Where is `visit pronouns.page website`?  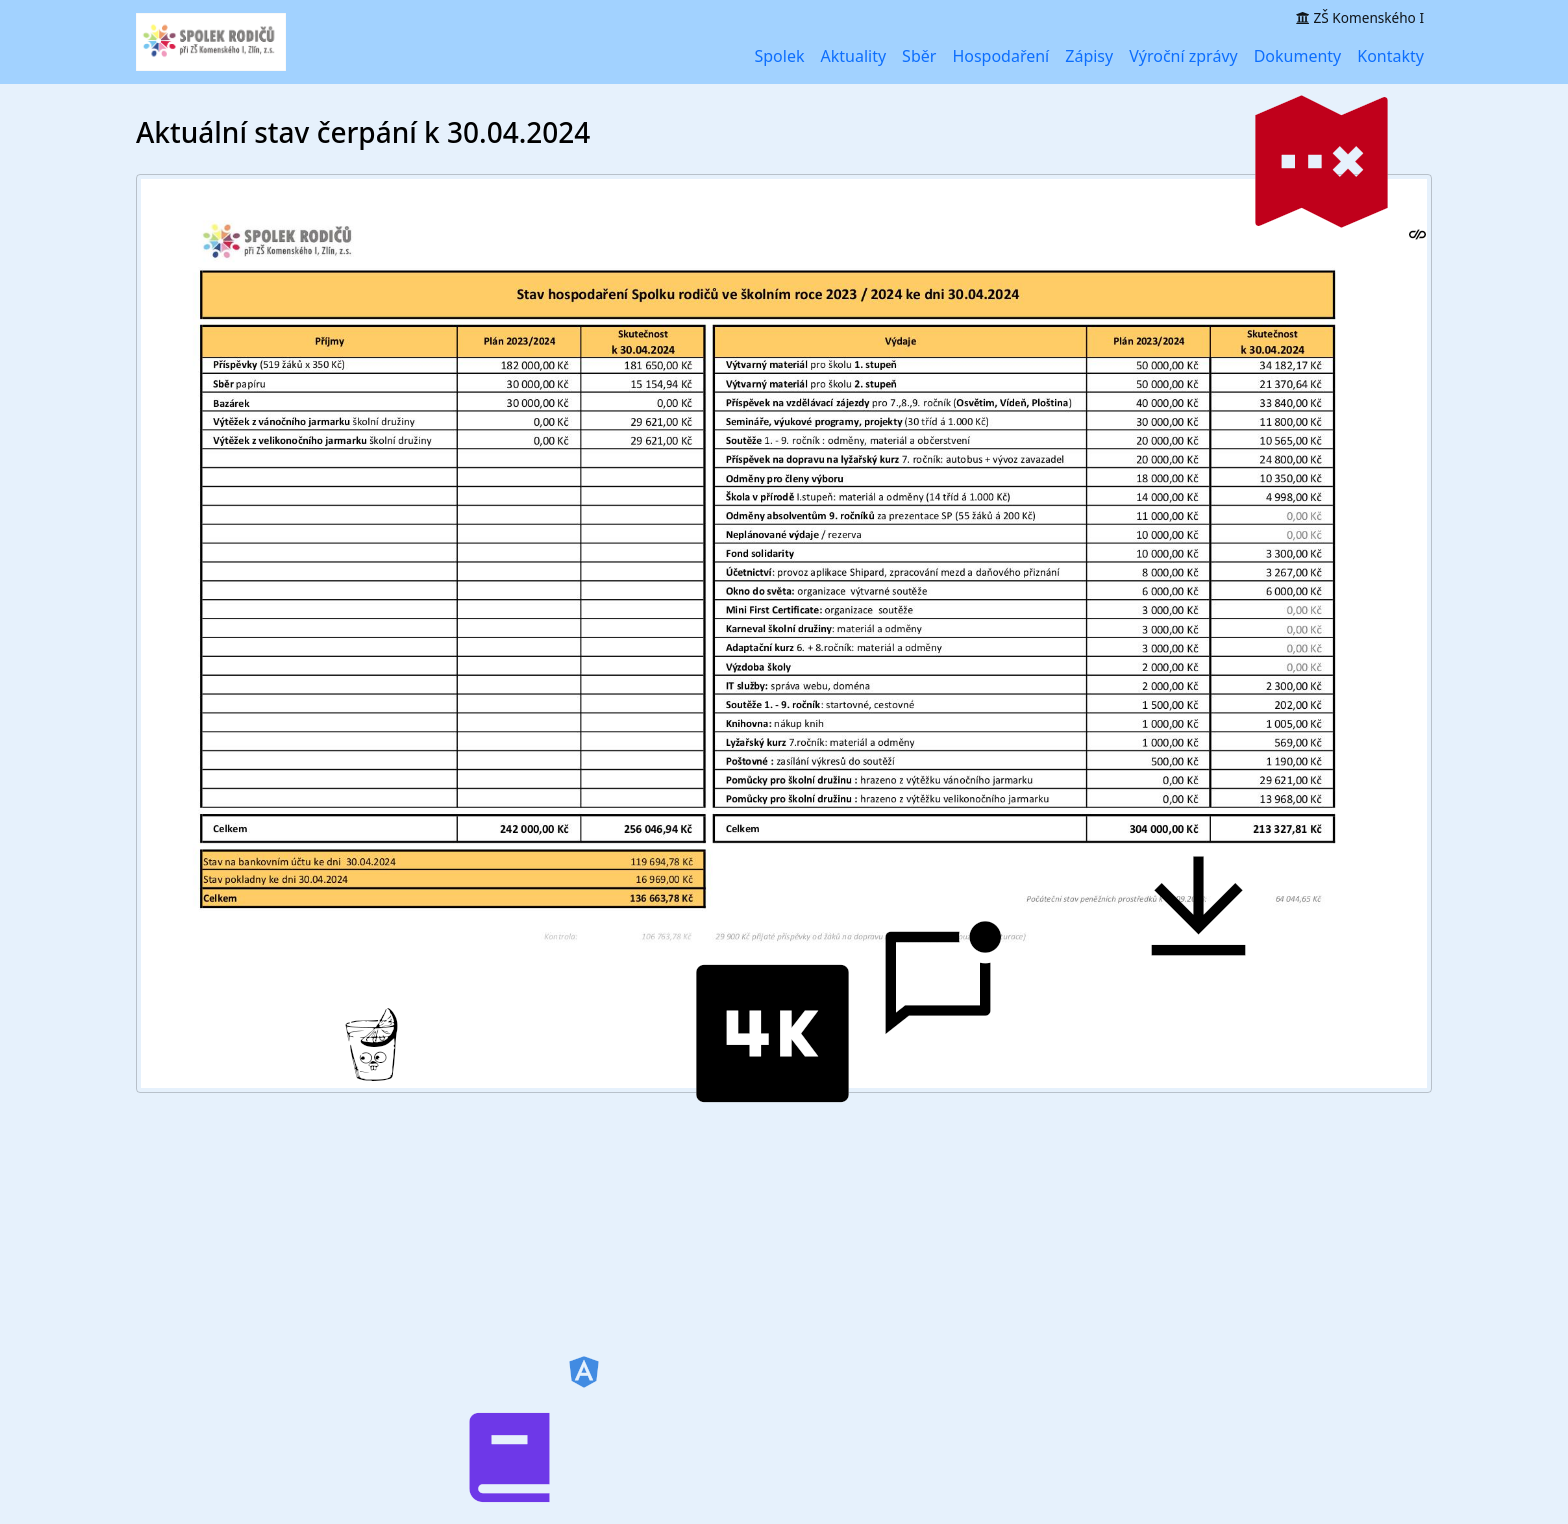 visit pronouns.page website is located at coordinates (1417, 234).